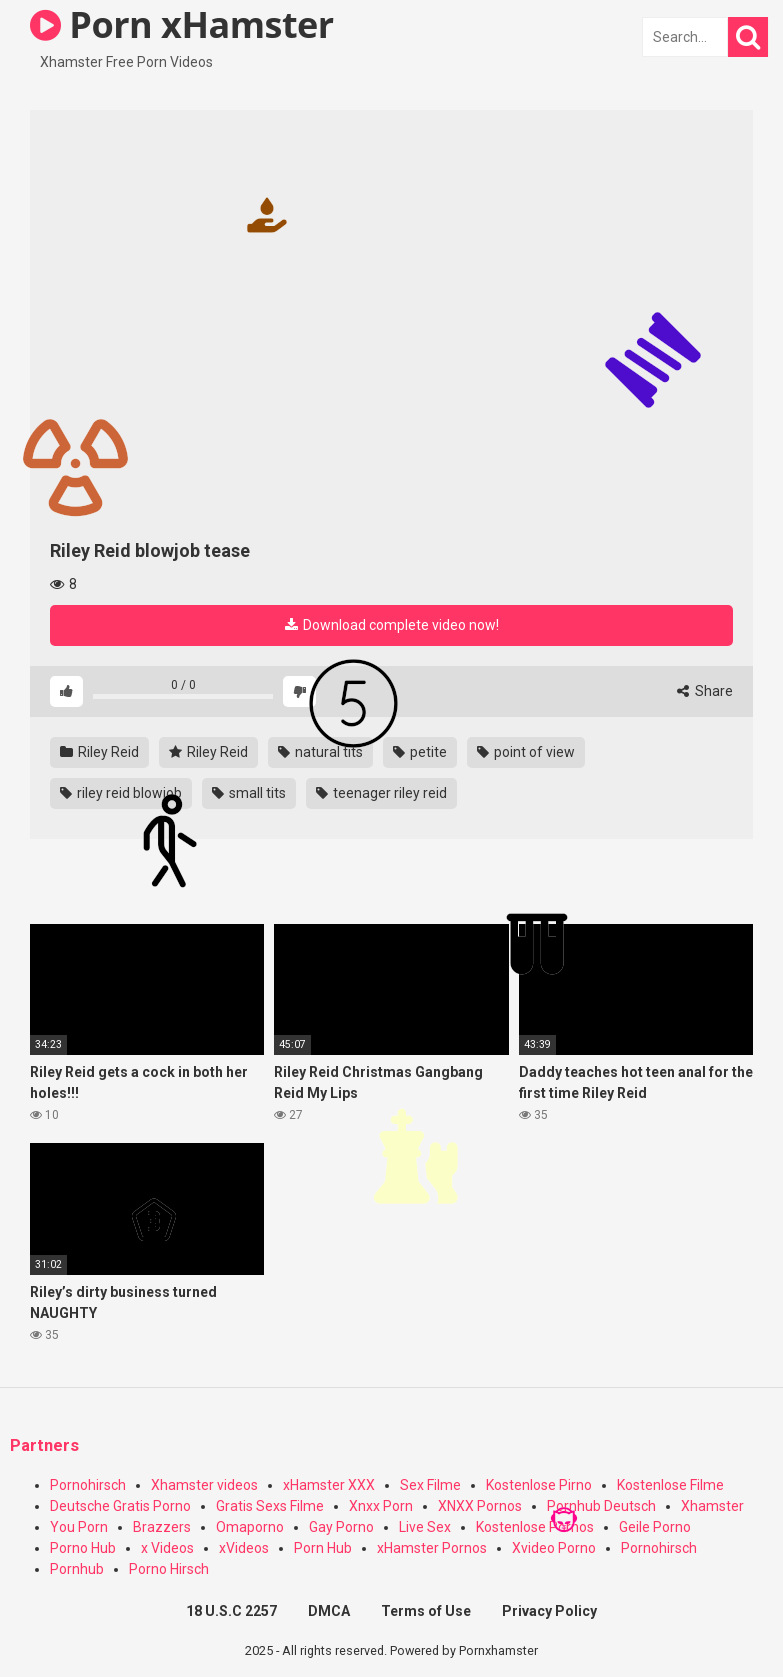  What do you see at coordinates (353, 703) in the screenshot?
I see `indicates step 5 in a multi-step process` at bounding box center [353, 703].